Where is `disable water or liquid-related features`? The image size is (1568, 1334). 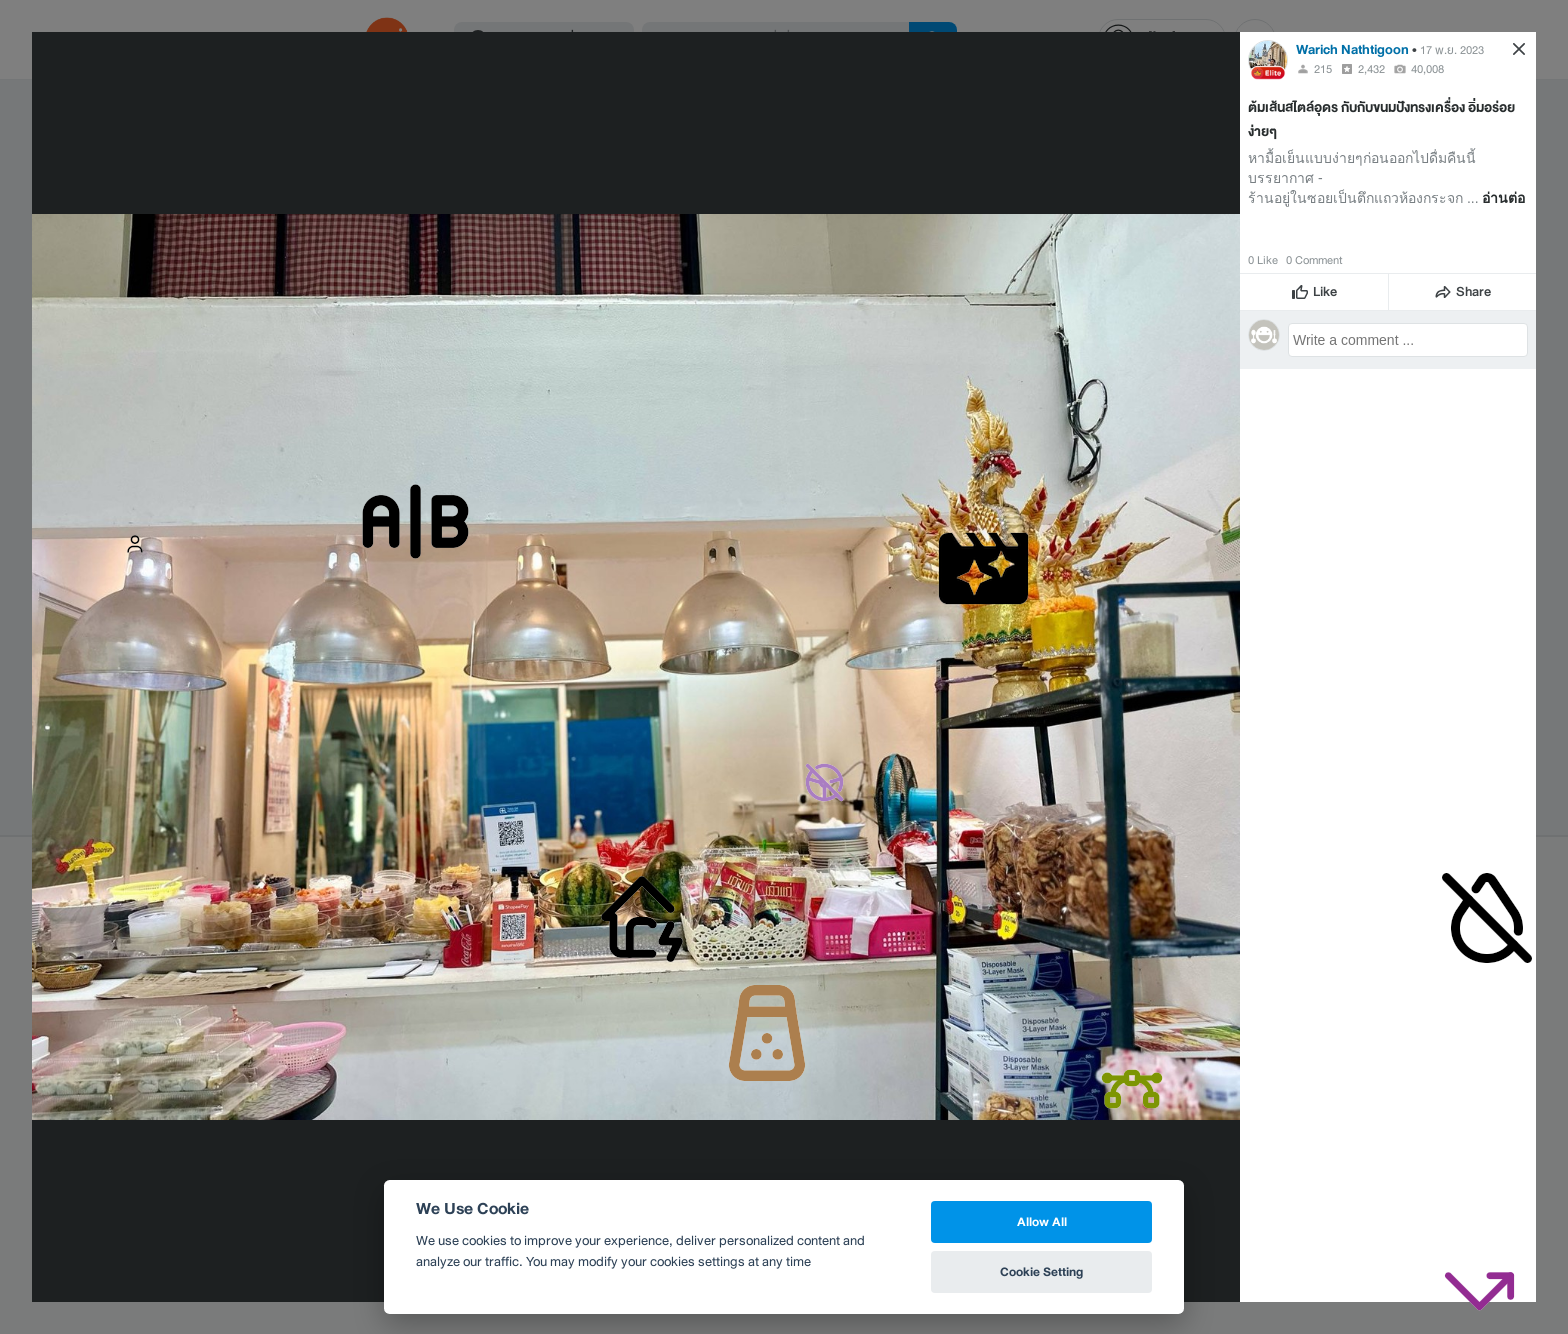 disable water or liquid-related features is located at coordinates (1487, 918).